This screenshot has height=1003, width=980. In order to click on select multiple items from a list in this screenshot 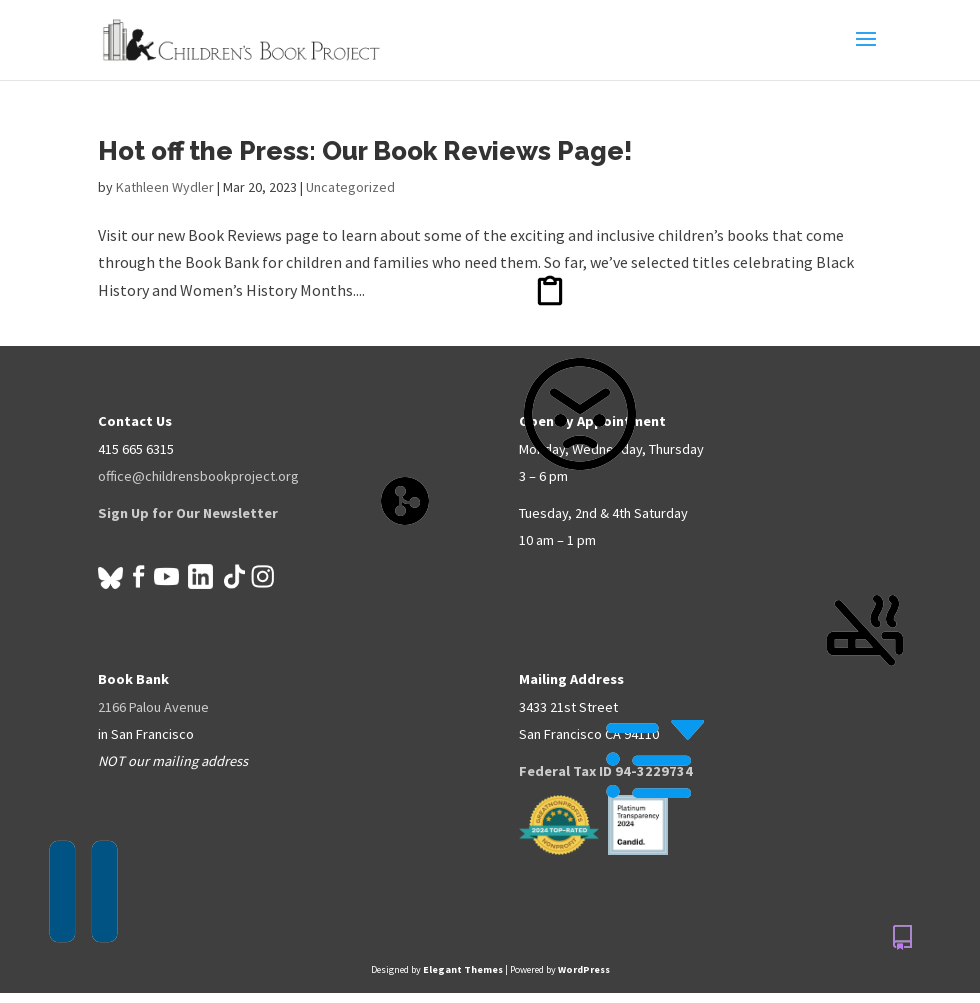, I will do `click(652, 759)`.